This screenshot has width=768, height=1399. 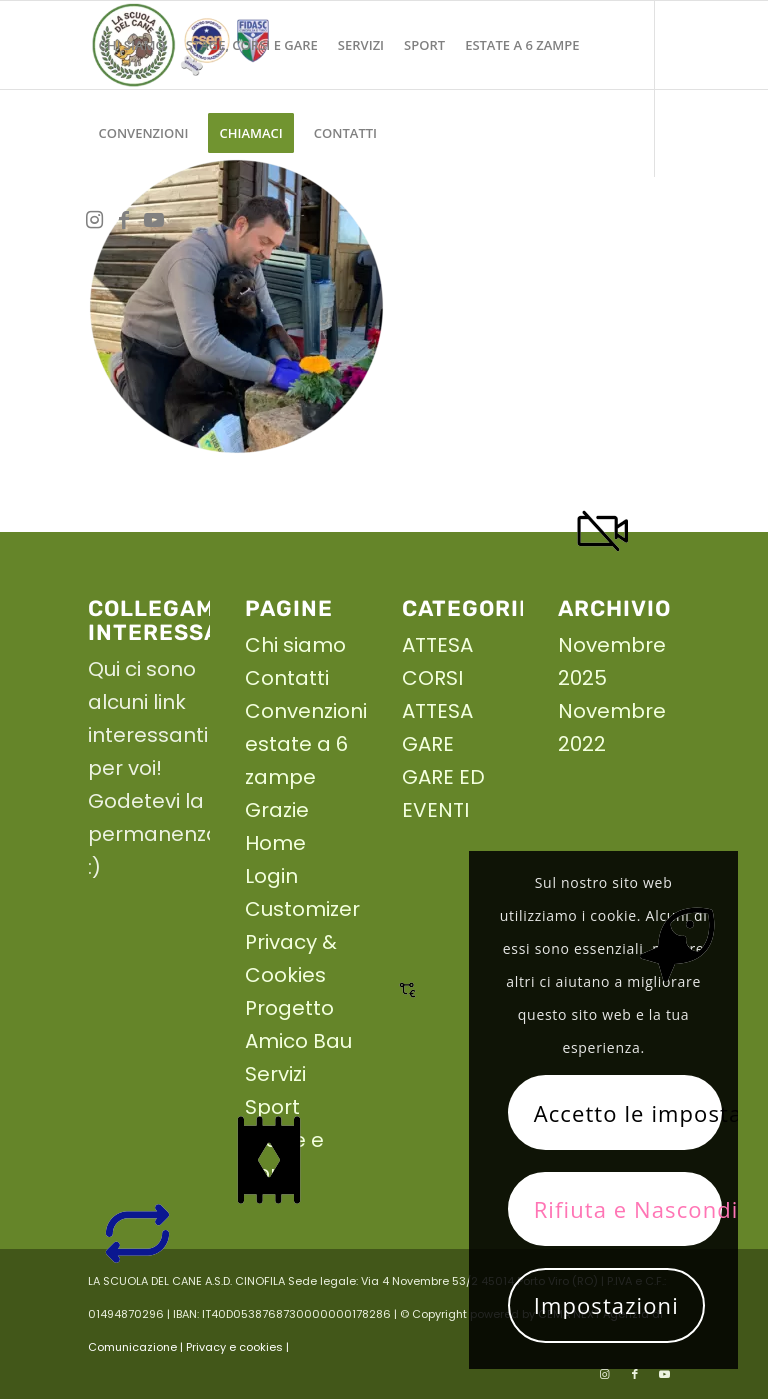 What do you see at coordinates (137, 1233) in the screenshot?
I see `enable repeat or loop playback` at bounding box center [137, 1233].